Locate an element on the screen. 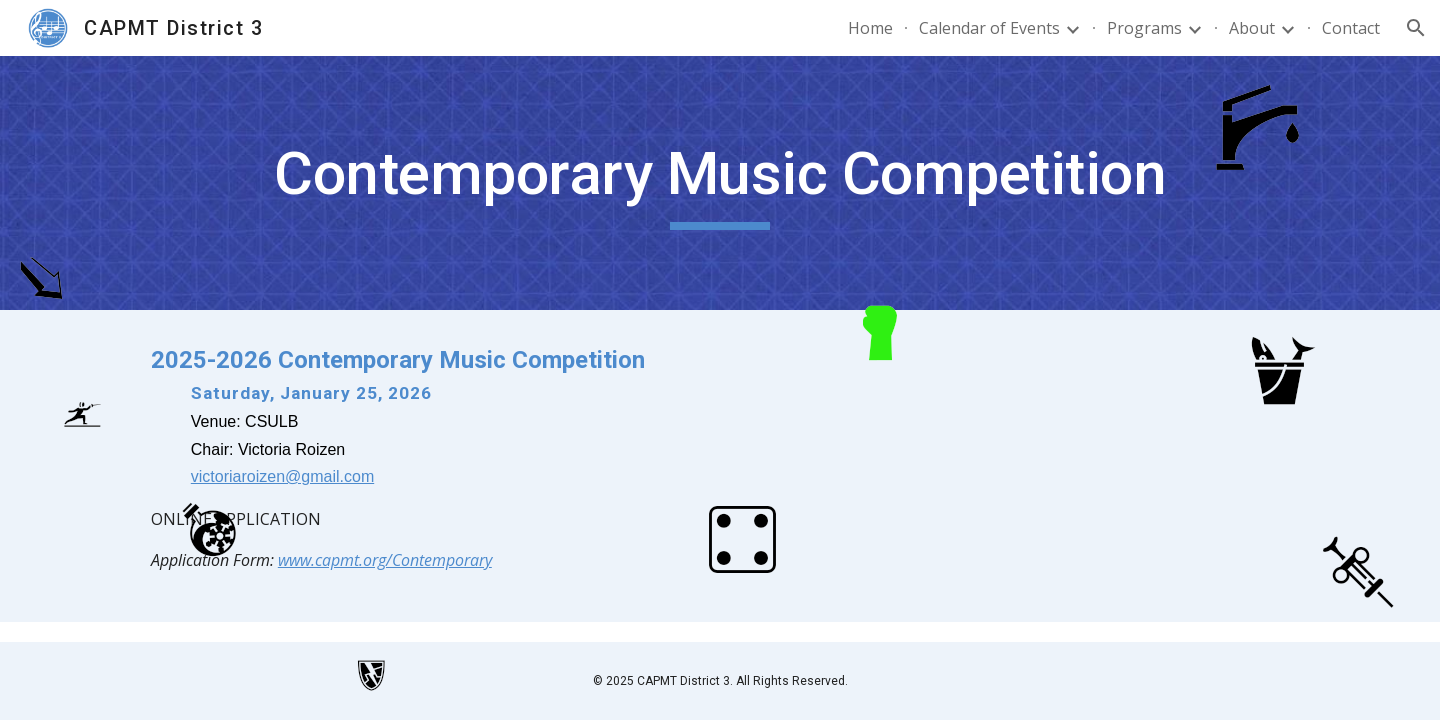 This screenshot has height=720, width=1440. indicates rebellion or protest theme is located at coordinates (880, 333).